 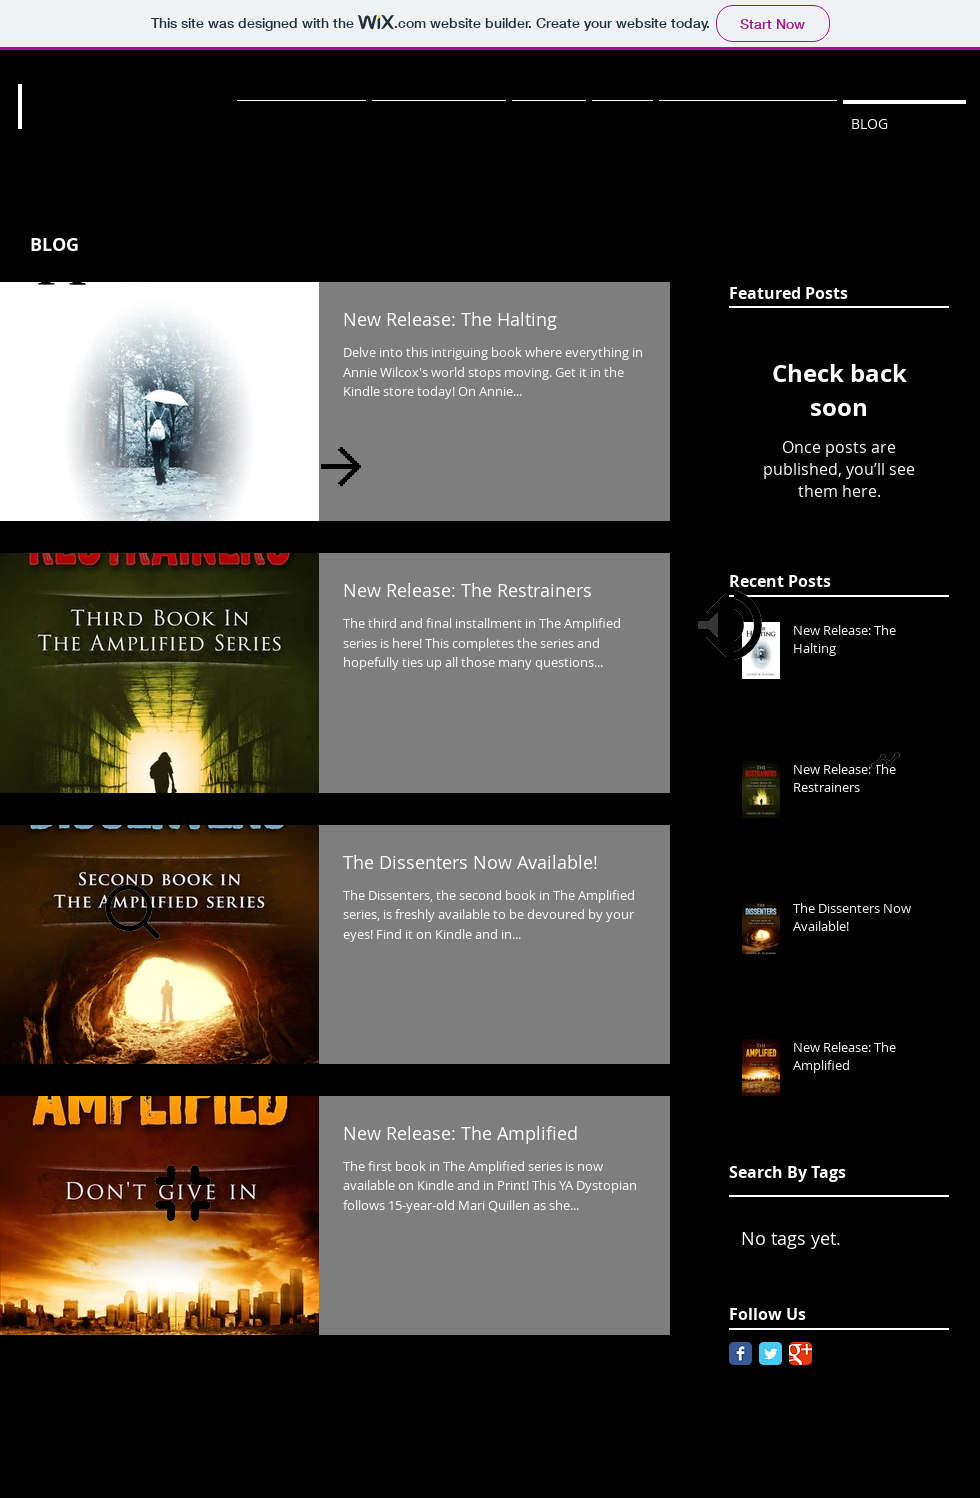 What do you see at coordinates (183, 1193) in the screenshot?
I see `exit fullscreen mode` at bounding box center [183, 1193].